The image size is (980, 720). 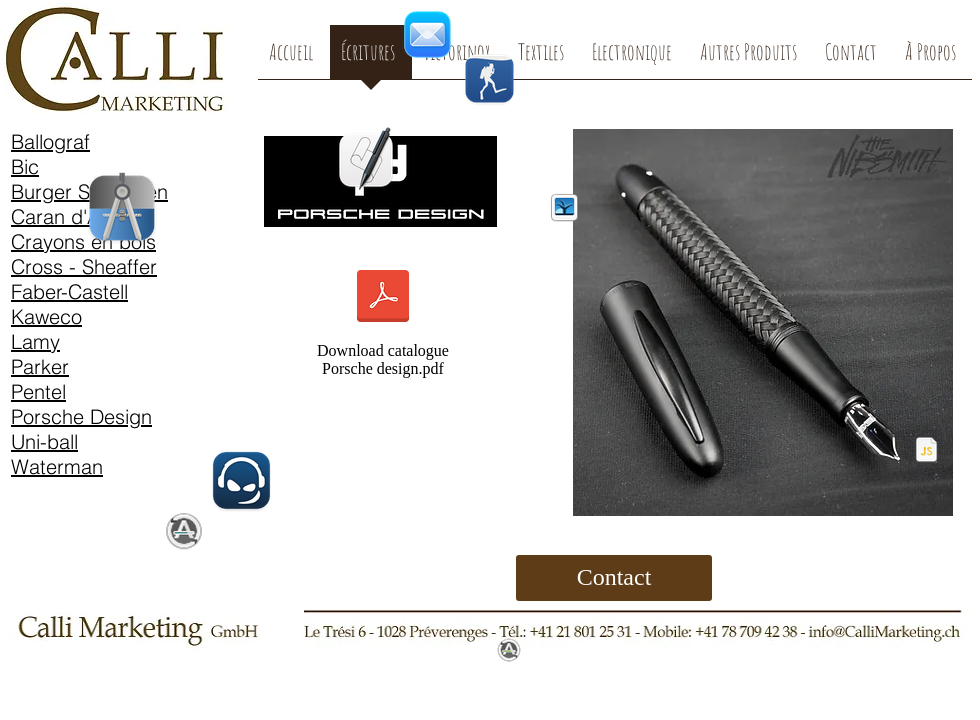 I want to click on indicates a javascript file type, so click(x=926, y=449).